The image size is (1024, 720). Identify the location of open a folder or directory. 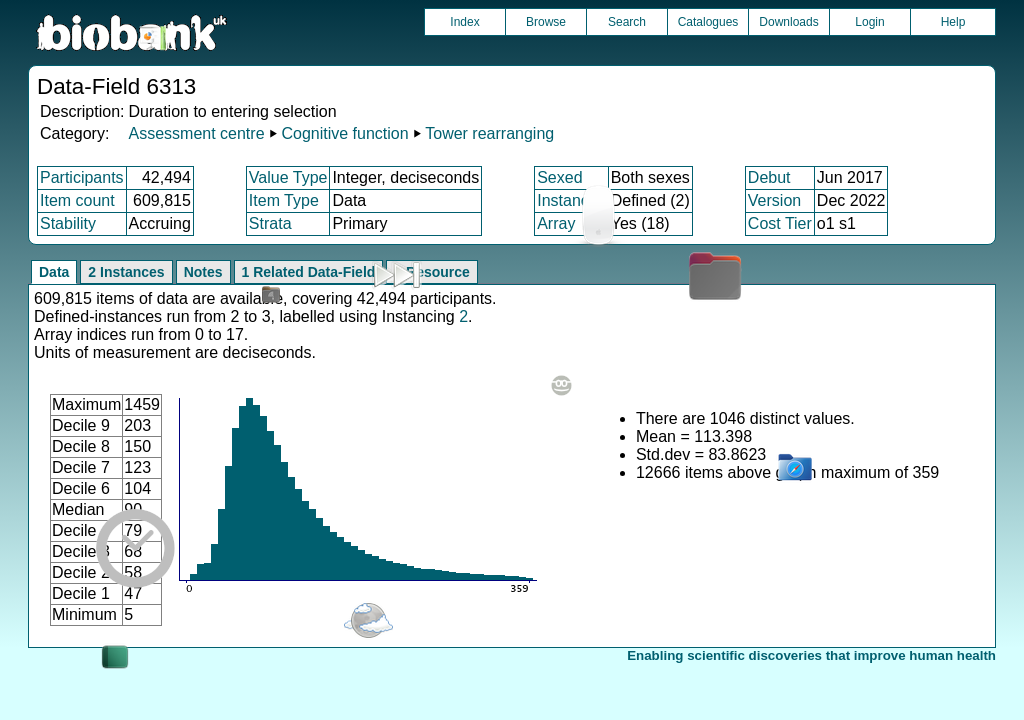
(715, 276).